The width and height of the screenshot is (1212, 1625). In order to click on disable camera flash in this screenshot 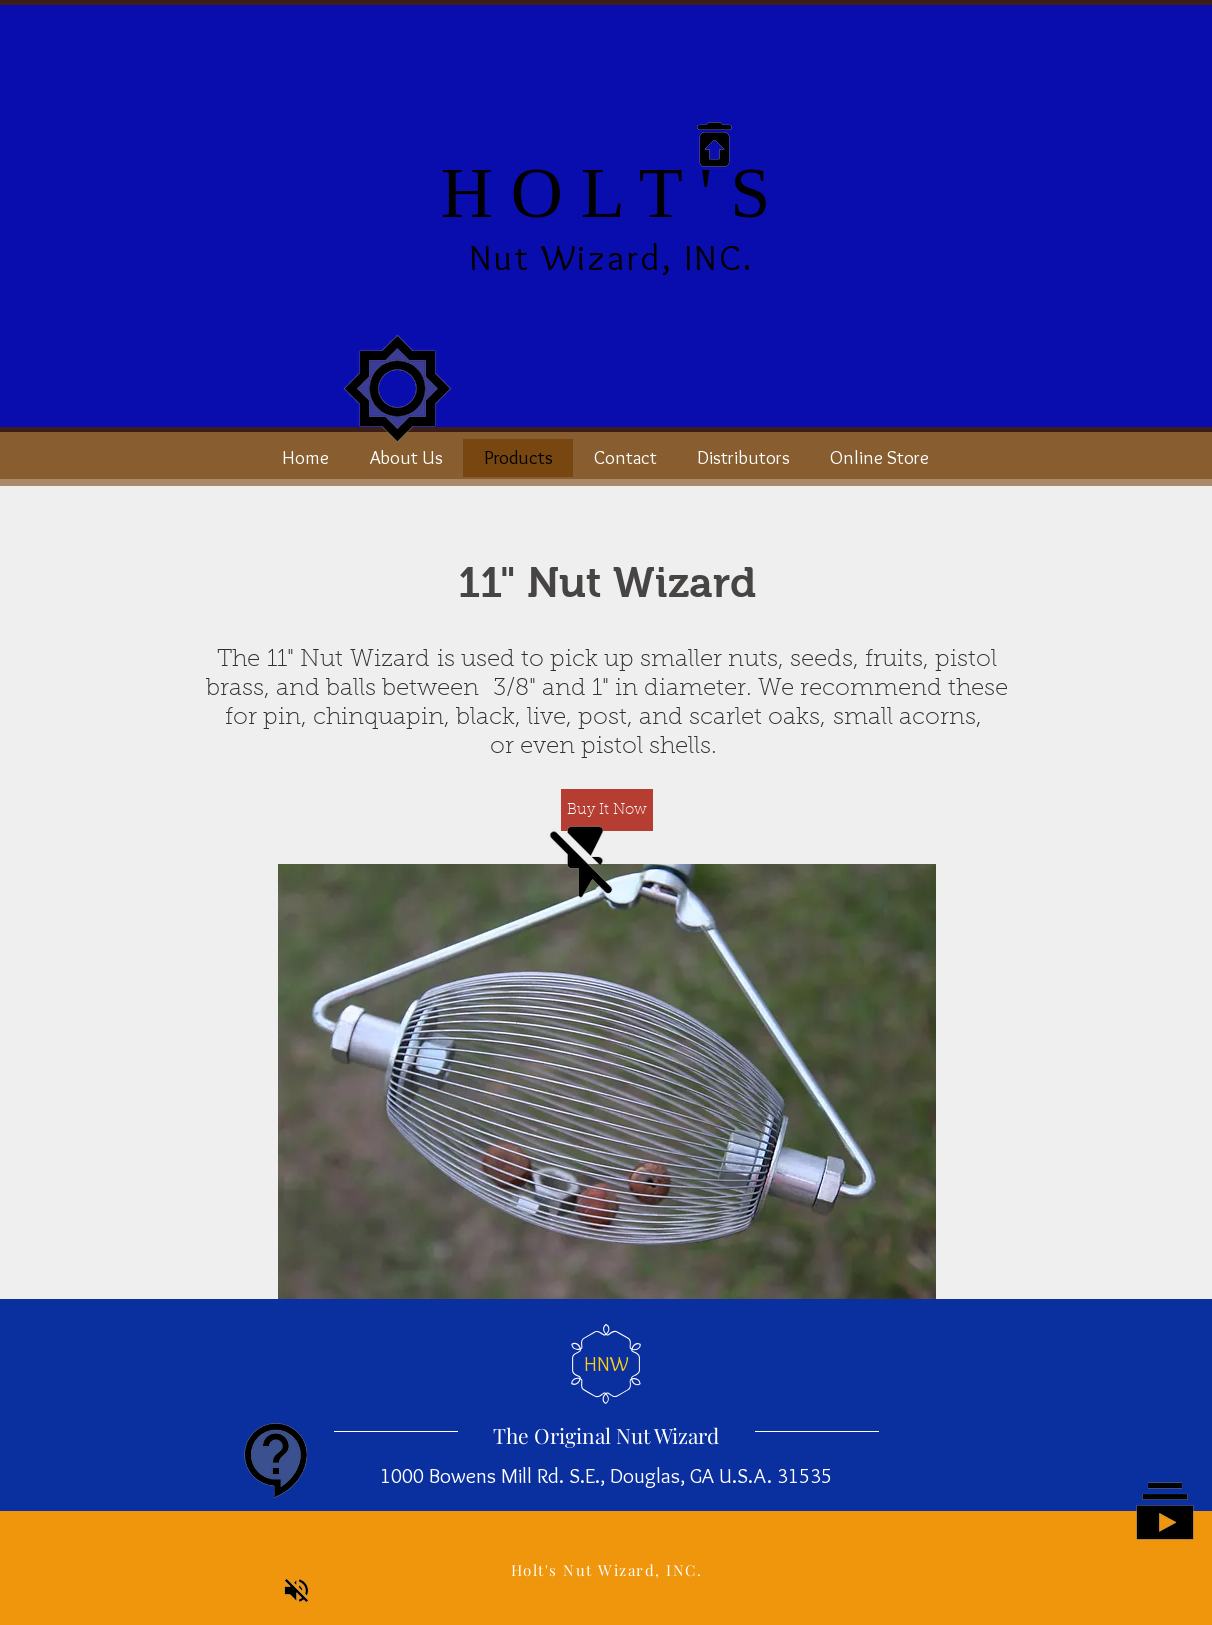, I will do `click(586, 864)`.